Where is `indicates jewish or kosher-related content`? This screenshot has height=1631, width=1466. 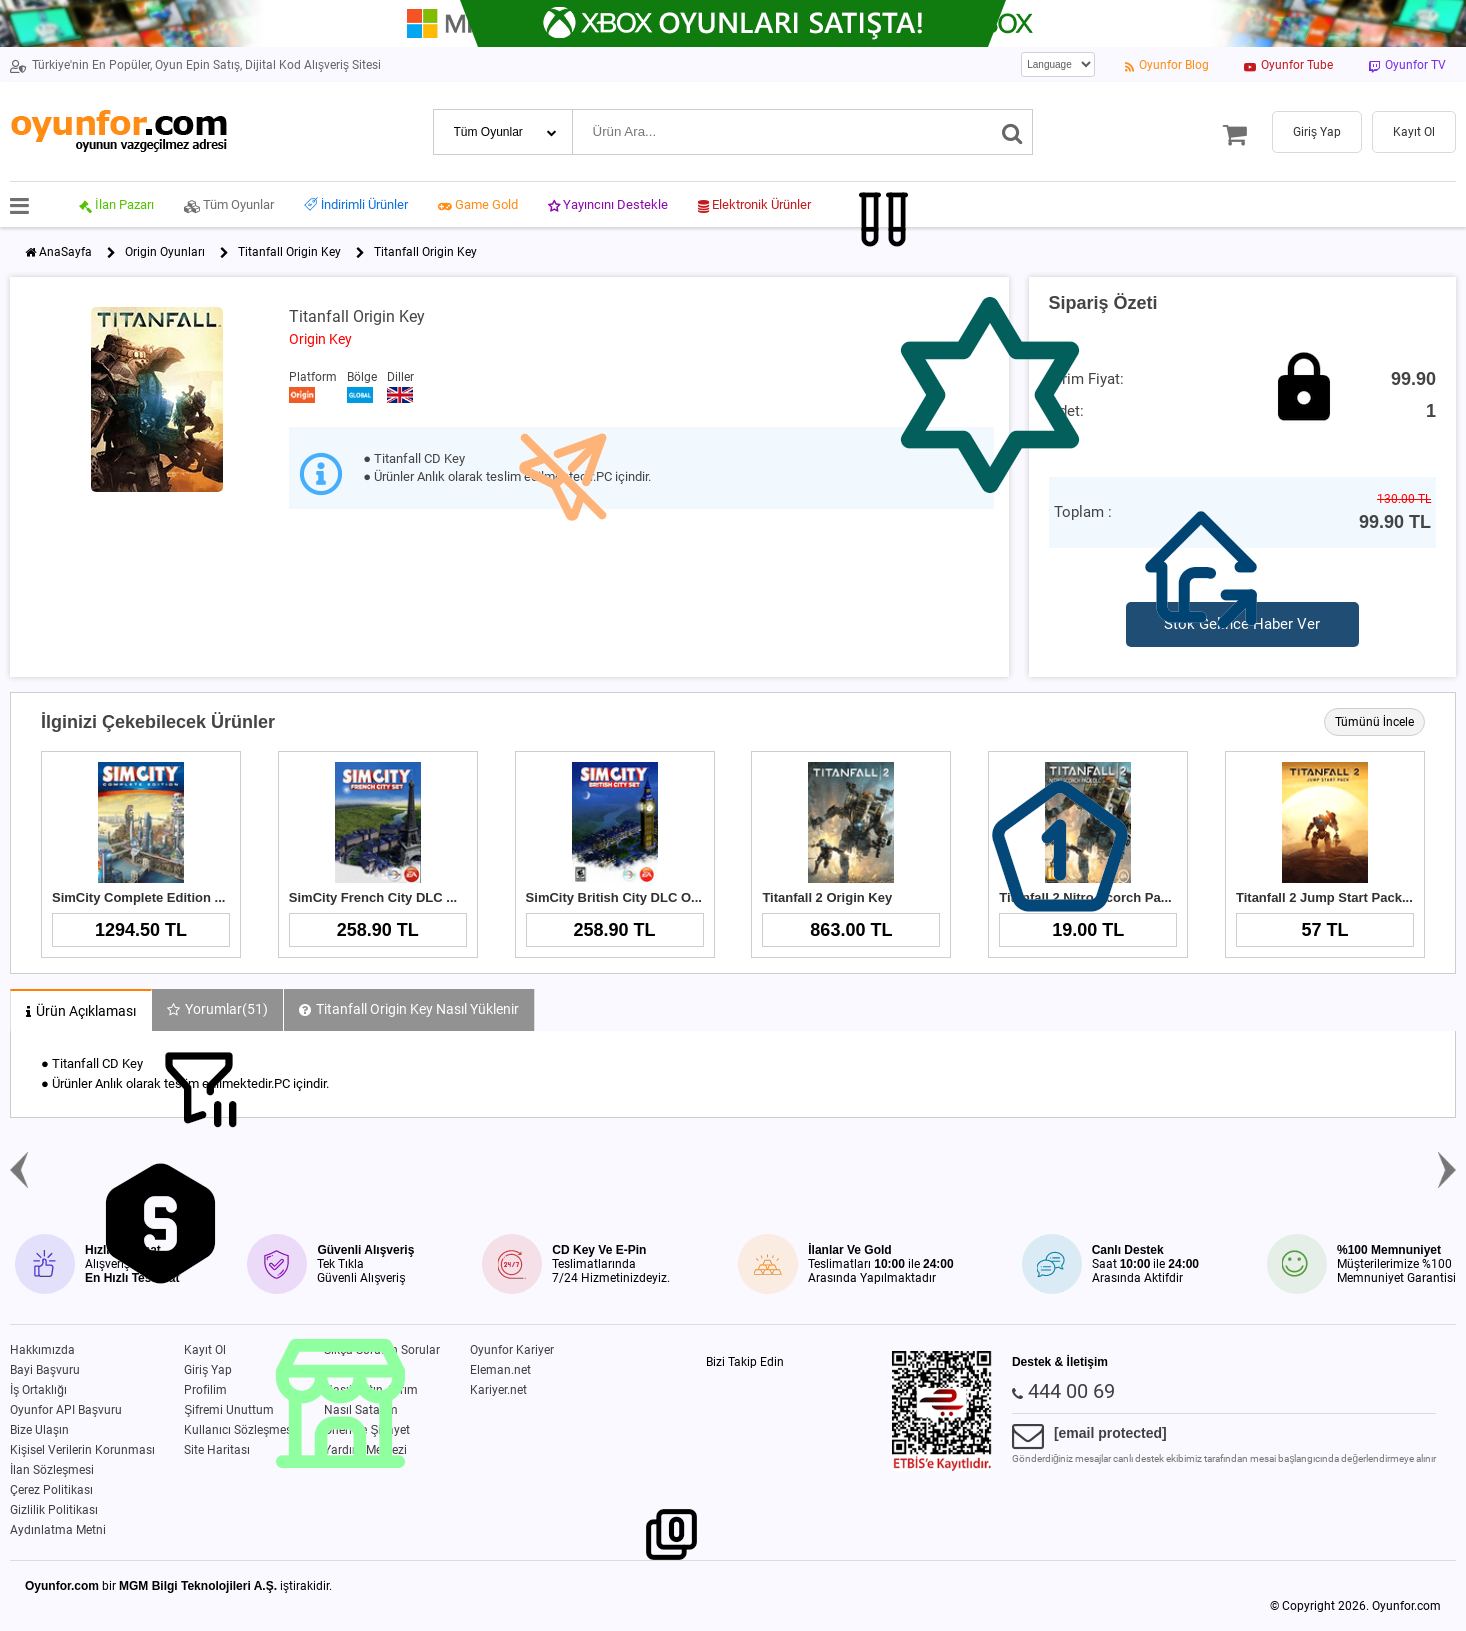
indicates jewish or kosher-related content is located at coordinates (990, 395).